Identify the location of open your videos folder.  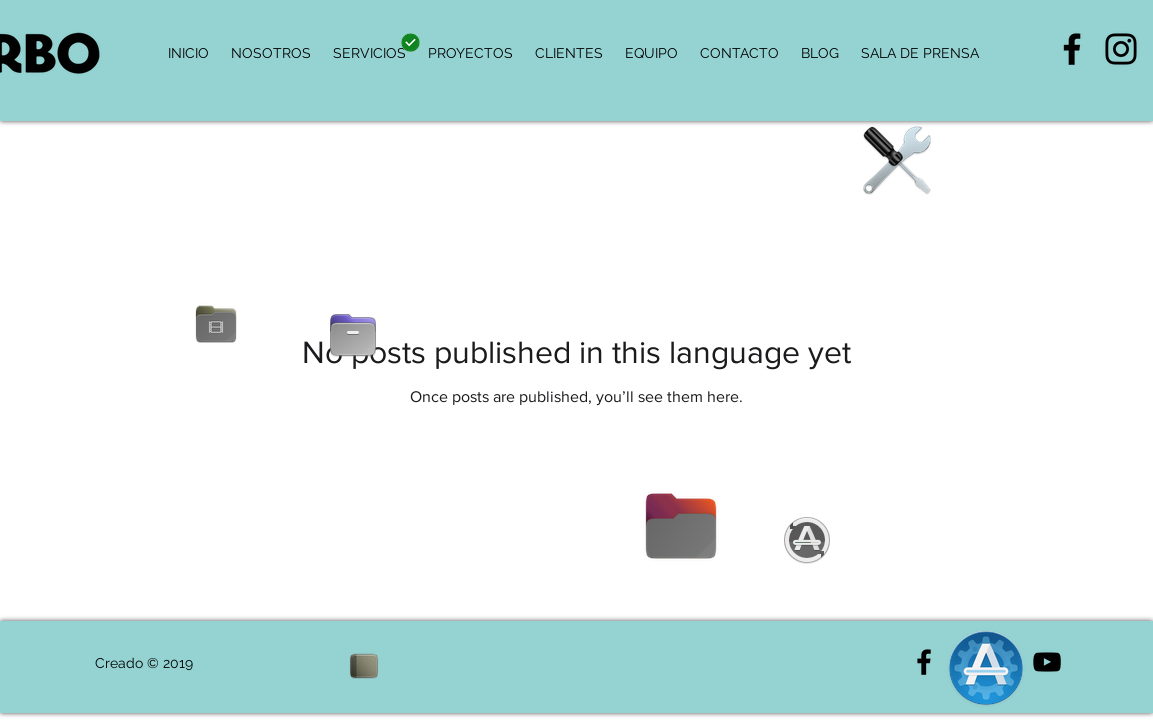
(216, 324).